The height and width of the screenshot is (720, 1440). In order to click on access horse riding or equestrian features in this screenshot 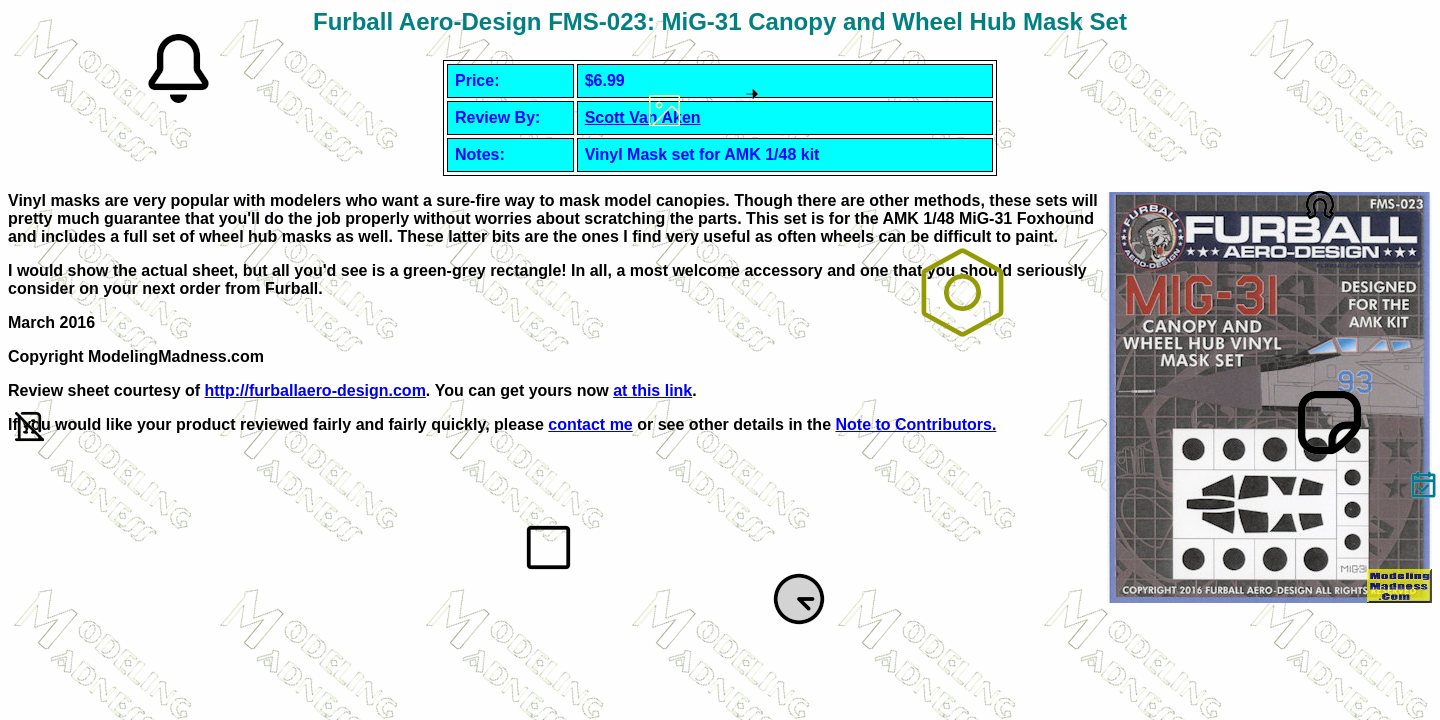, I will do `click(1320, 205)`.